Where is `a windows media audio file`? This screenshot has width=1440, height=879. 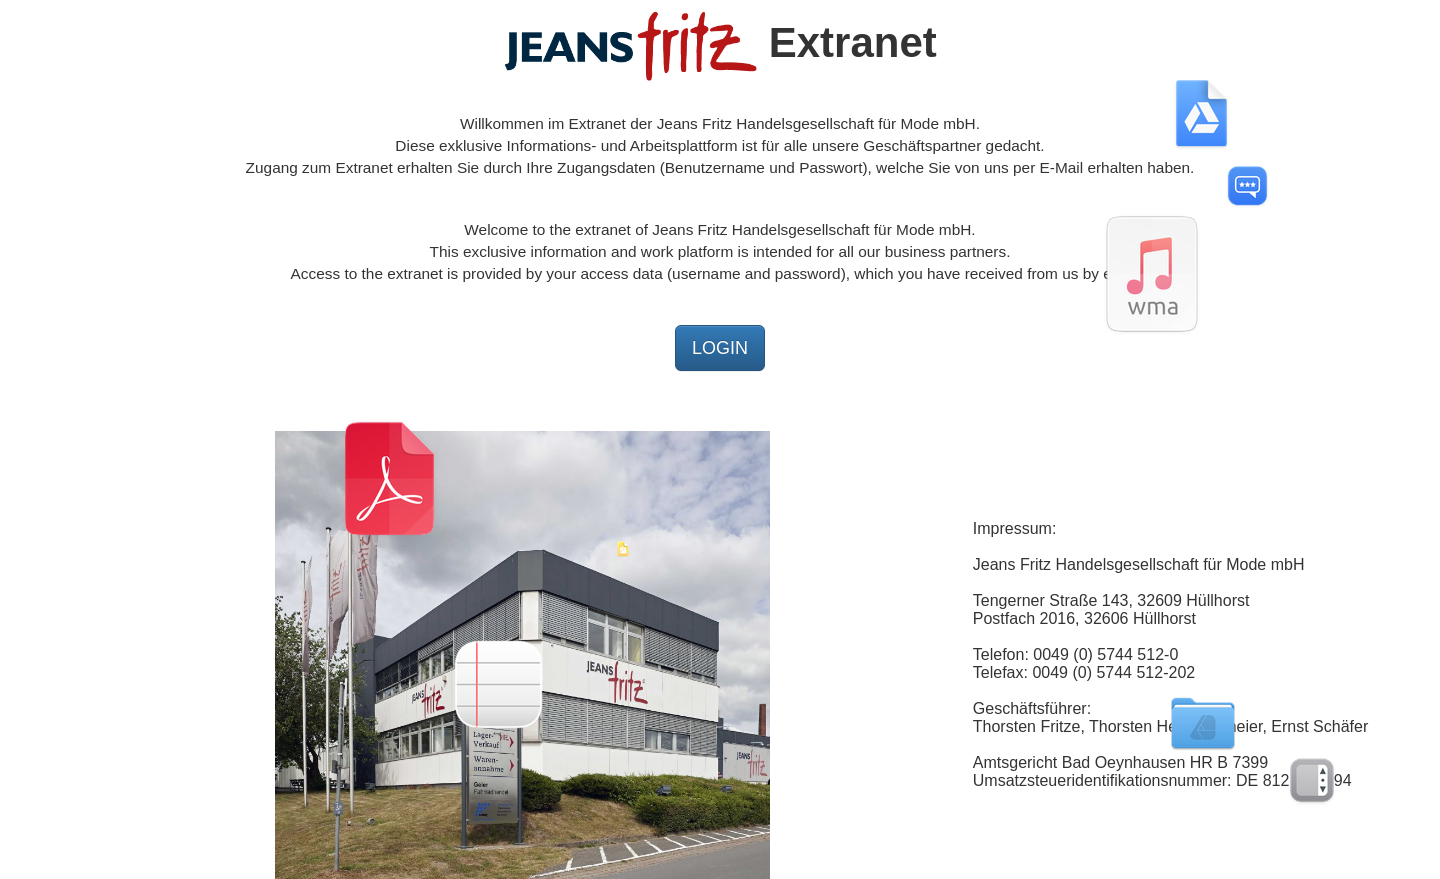 a windows media audio file is located at coordinates (1152, 274).